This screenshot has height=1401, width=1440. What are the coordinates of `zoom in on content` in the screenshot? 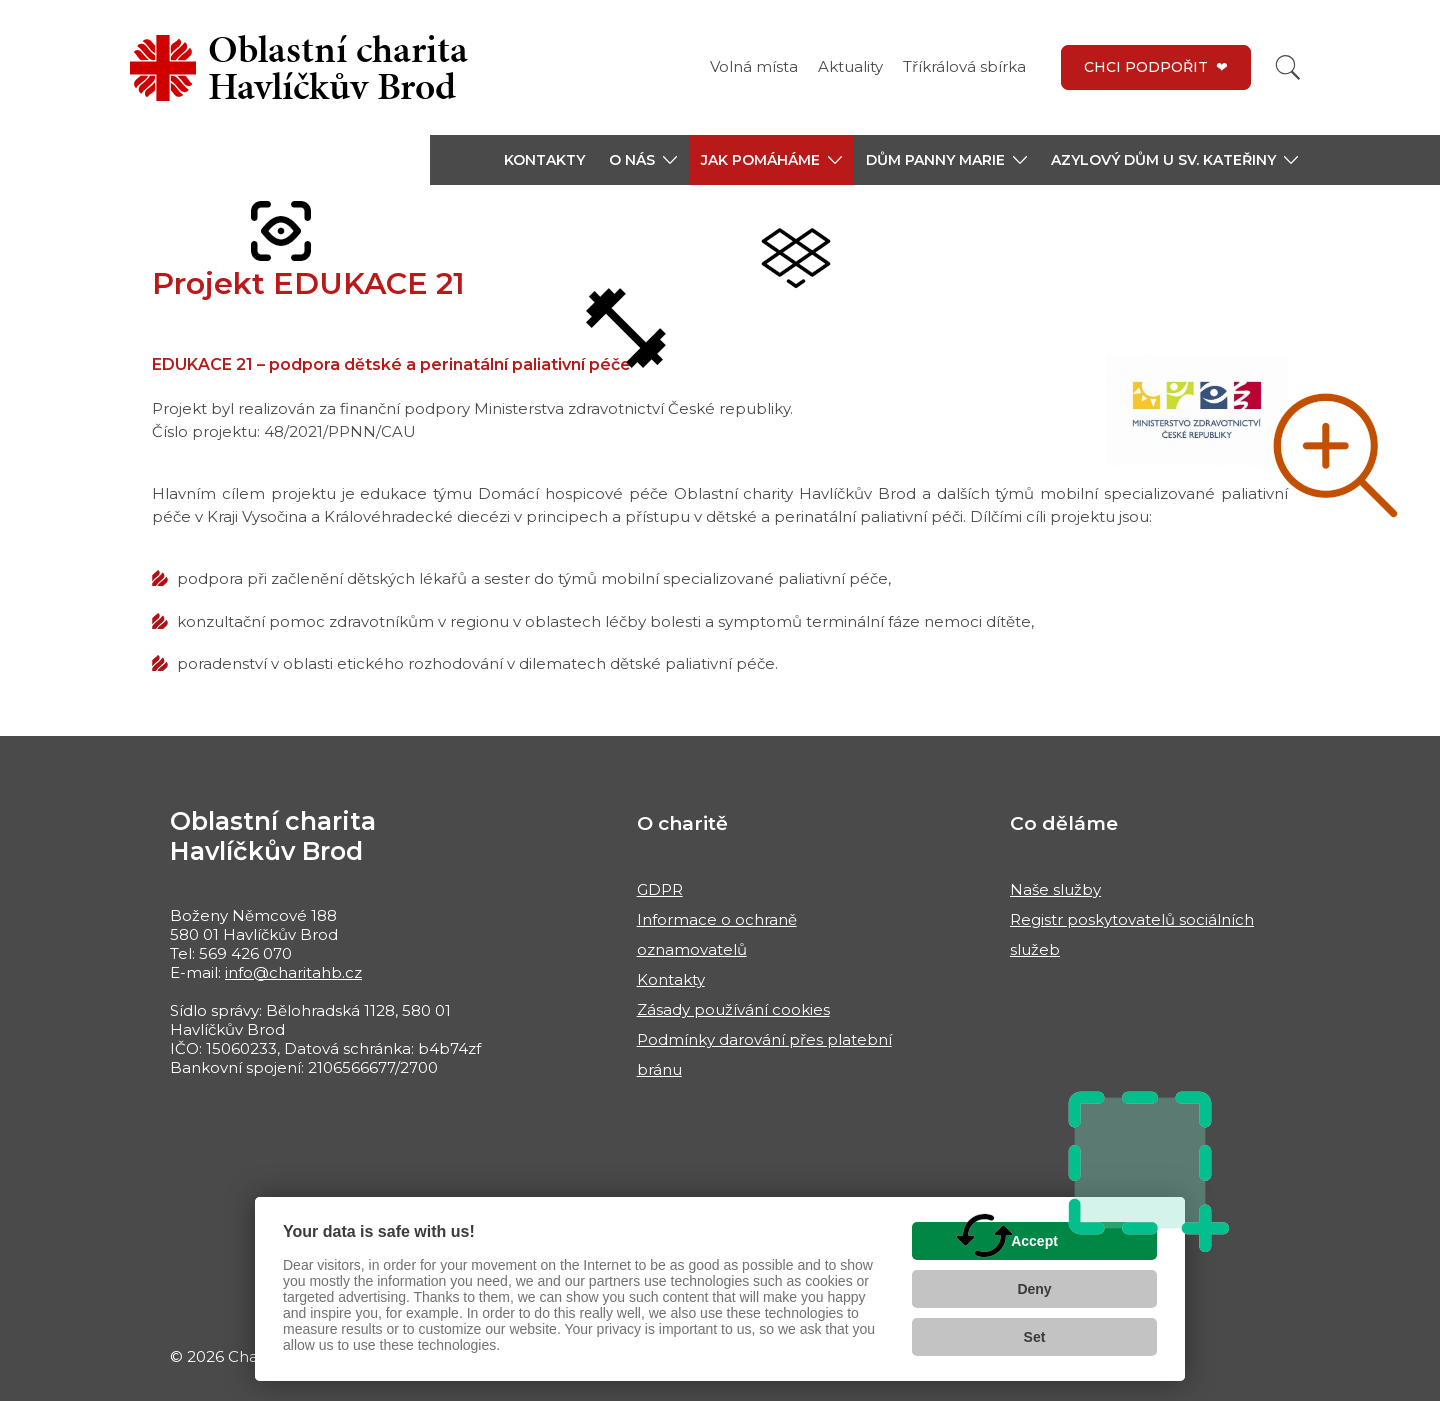 It's located at (1335, 455).